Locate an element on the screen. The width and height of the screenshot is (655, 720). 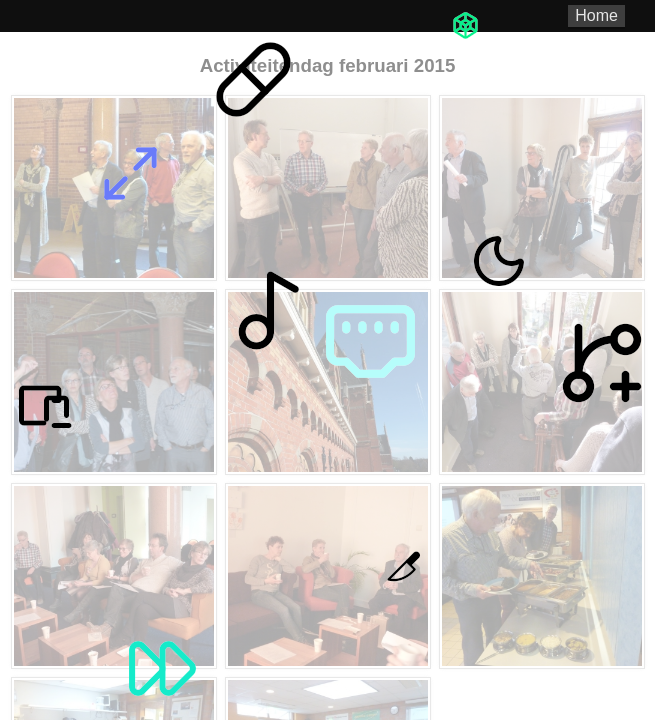
access music library or player is located at coordinates (270, 310).